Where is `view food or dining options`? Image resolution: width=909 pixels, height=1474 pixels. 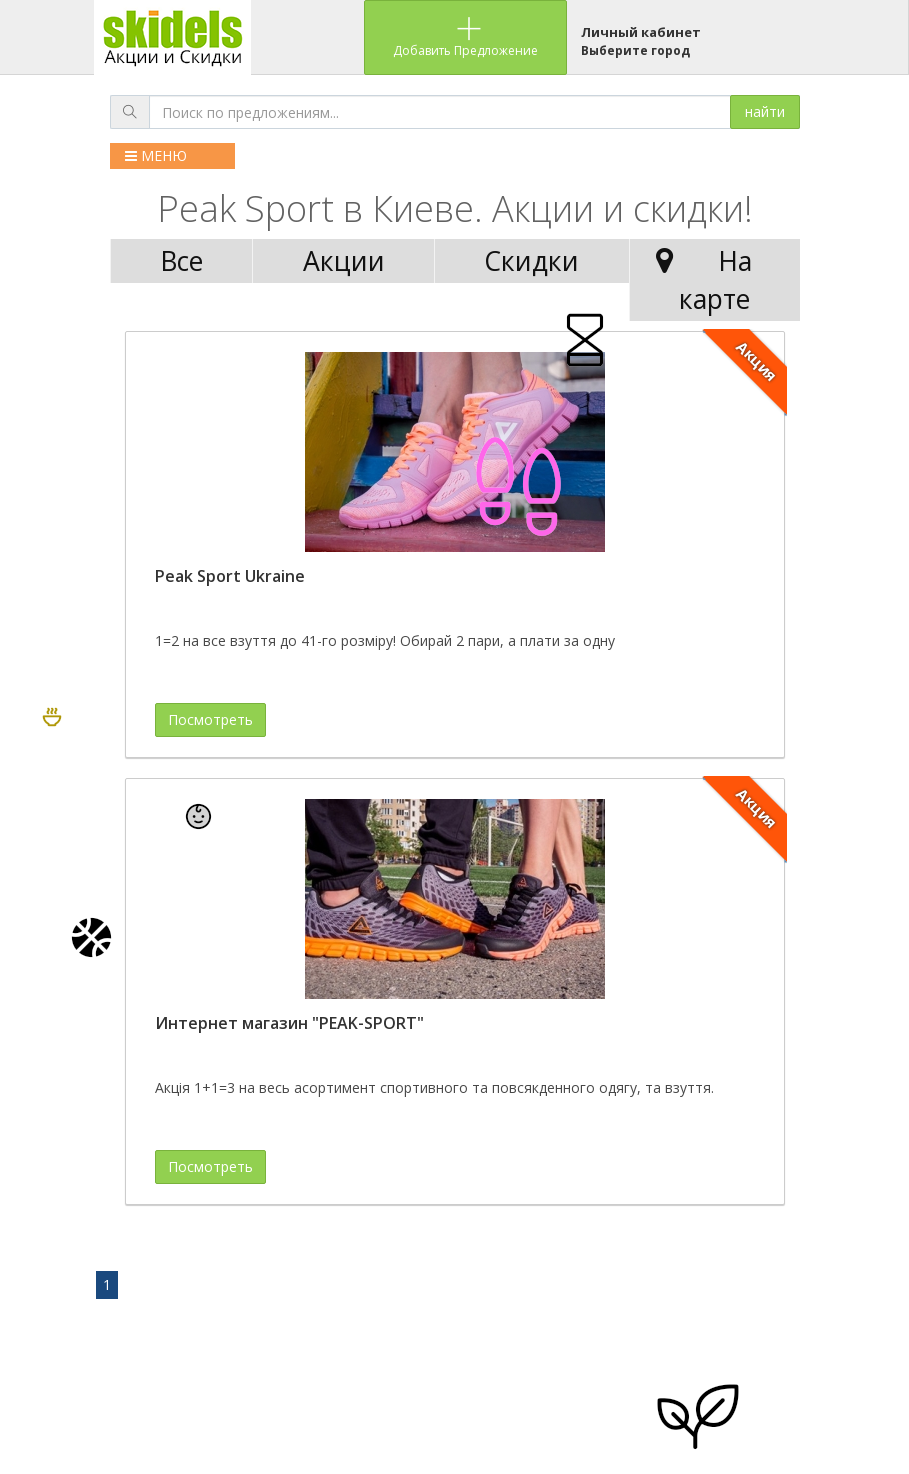
view food or dining options is located at coordinates (52, 717).